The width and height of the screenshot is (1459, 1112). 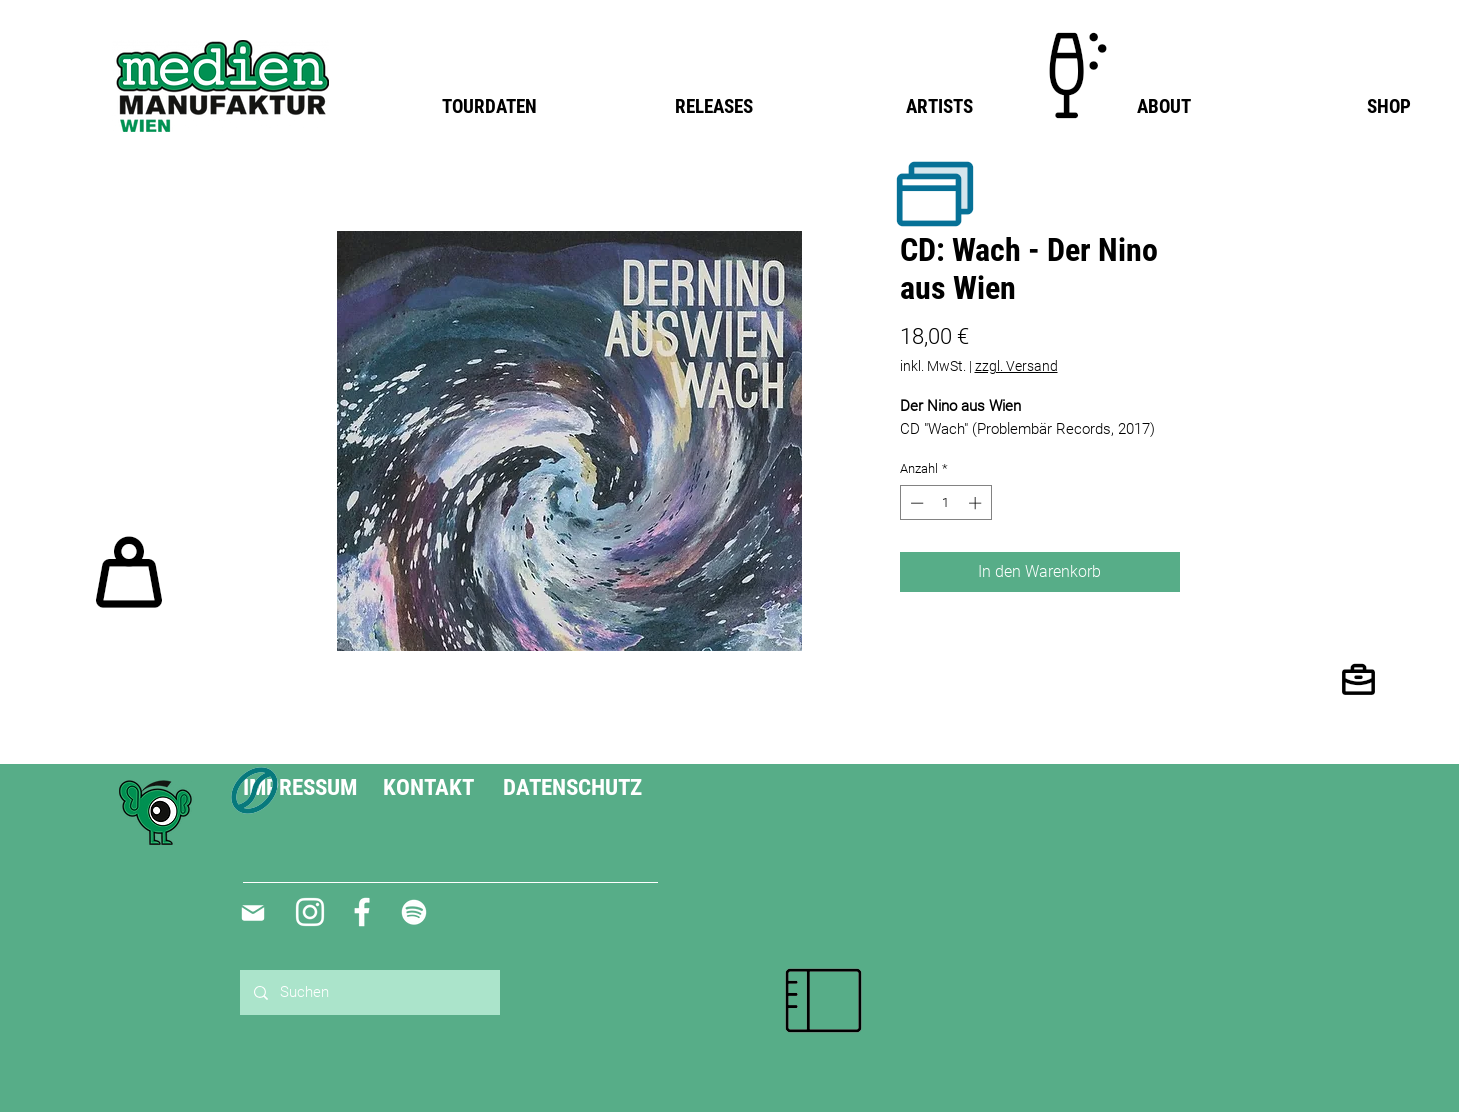 What do you see at coordinates (254, 790) in the screenshot?
I see `browse coffee shop locations` at bounding box center [254, 790].